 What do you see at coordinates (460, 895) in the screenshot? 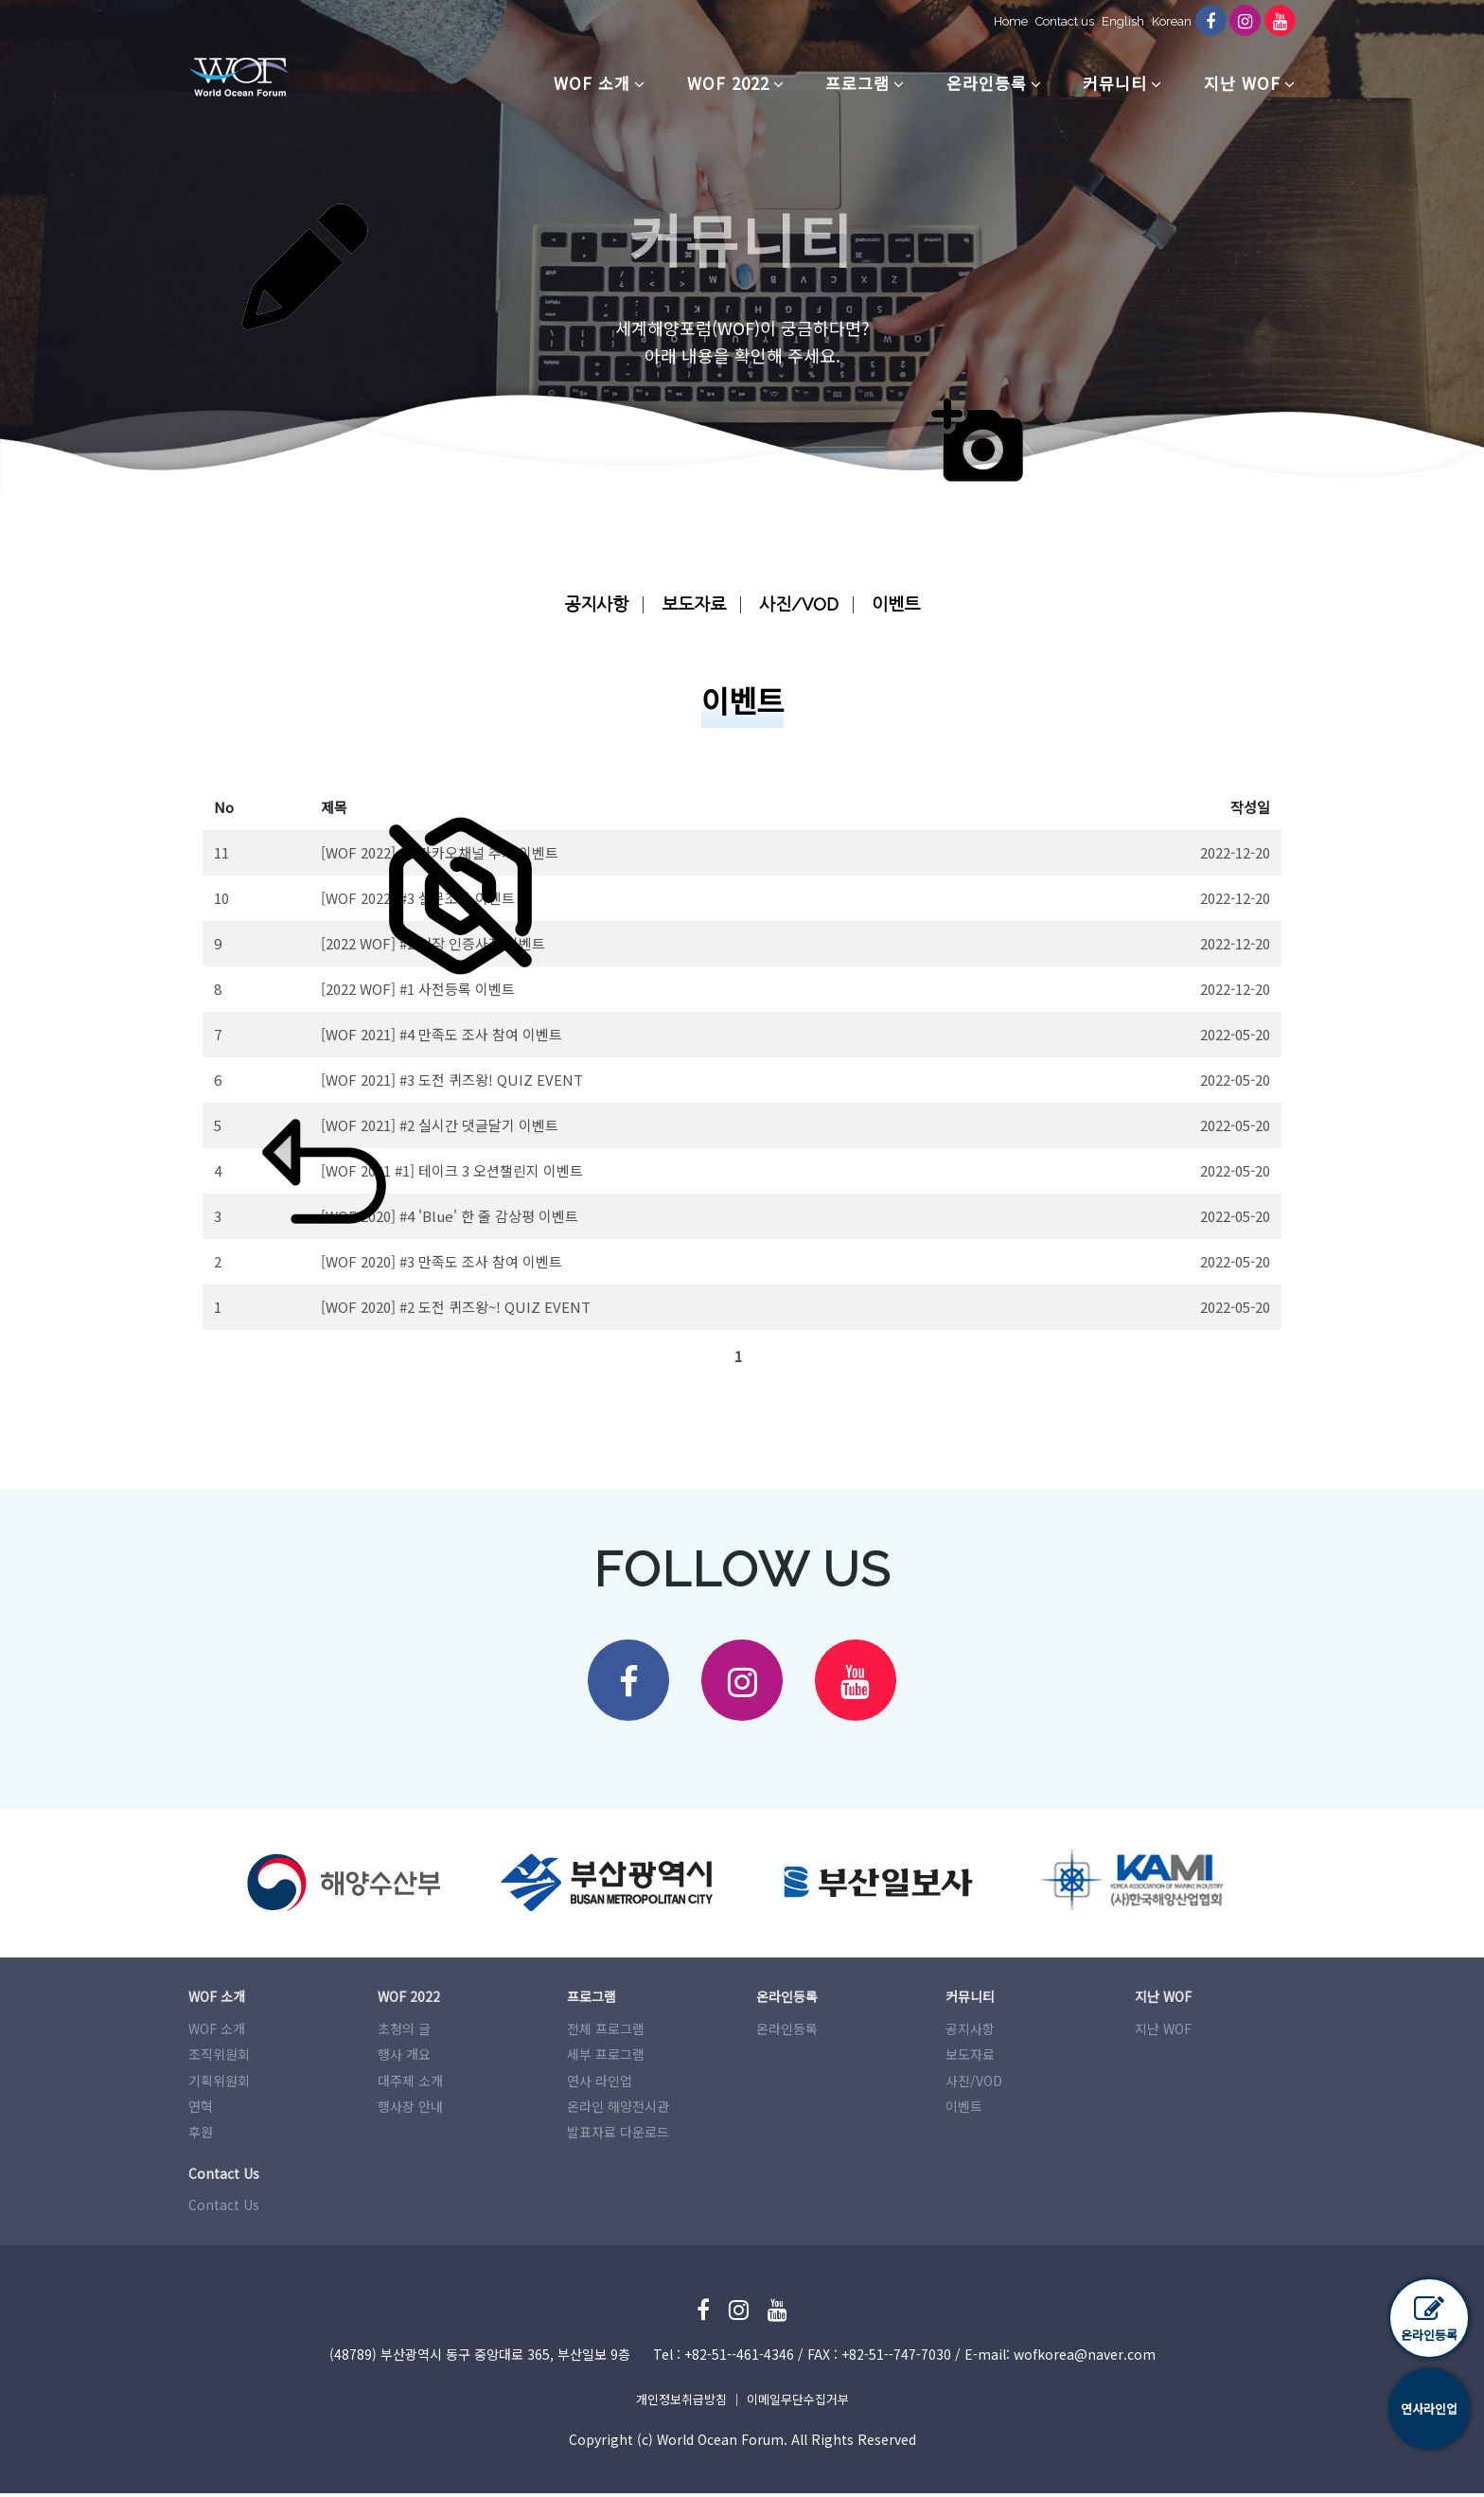
I see `disable assembly or grouping feature` at bounding box center [460, 895].